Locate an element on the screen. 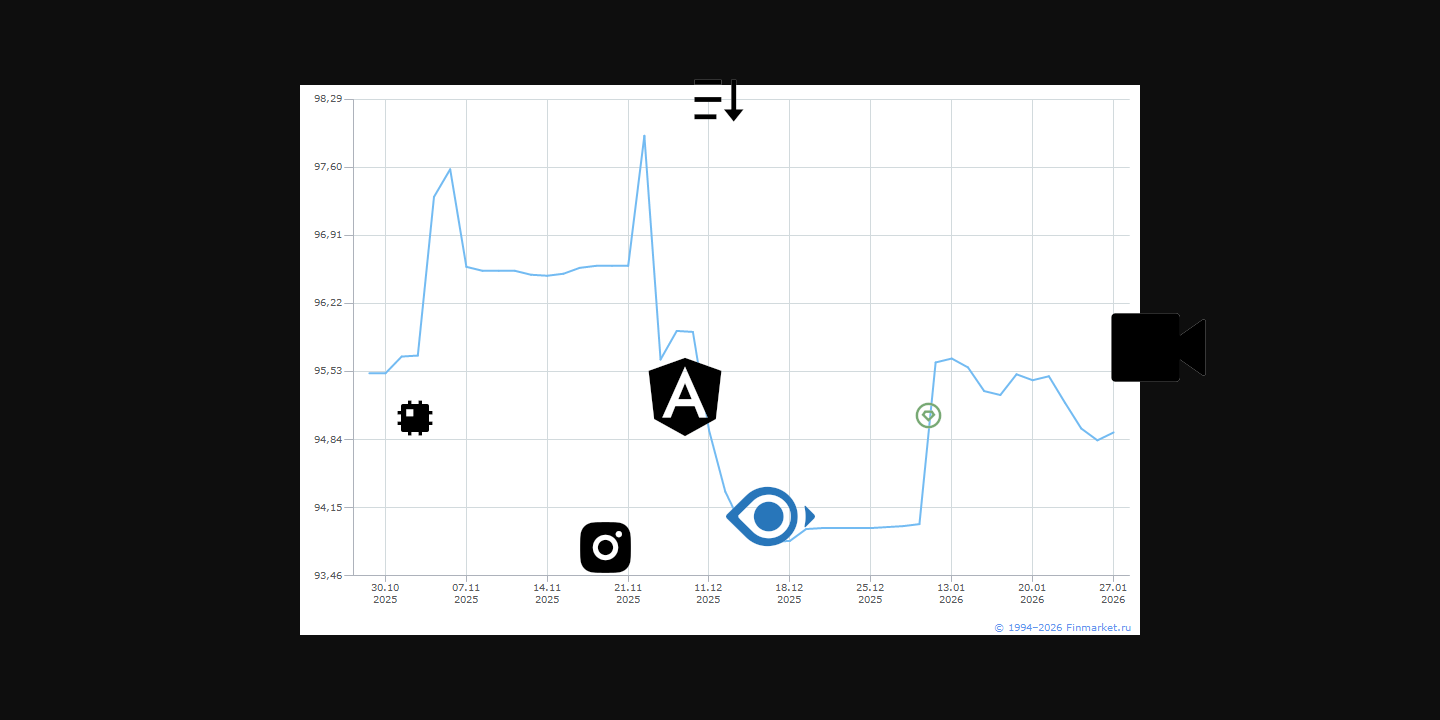 This screenshot has width=1440, height=720. Milvus vector database logo is located at coordinates (770, 516).